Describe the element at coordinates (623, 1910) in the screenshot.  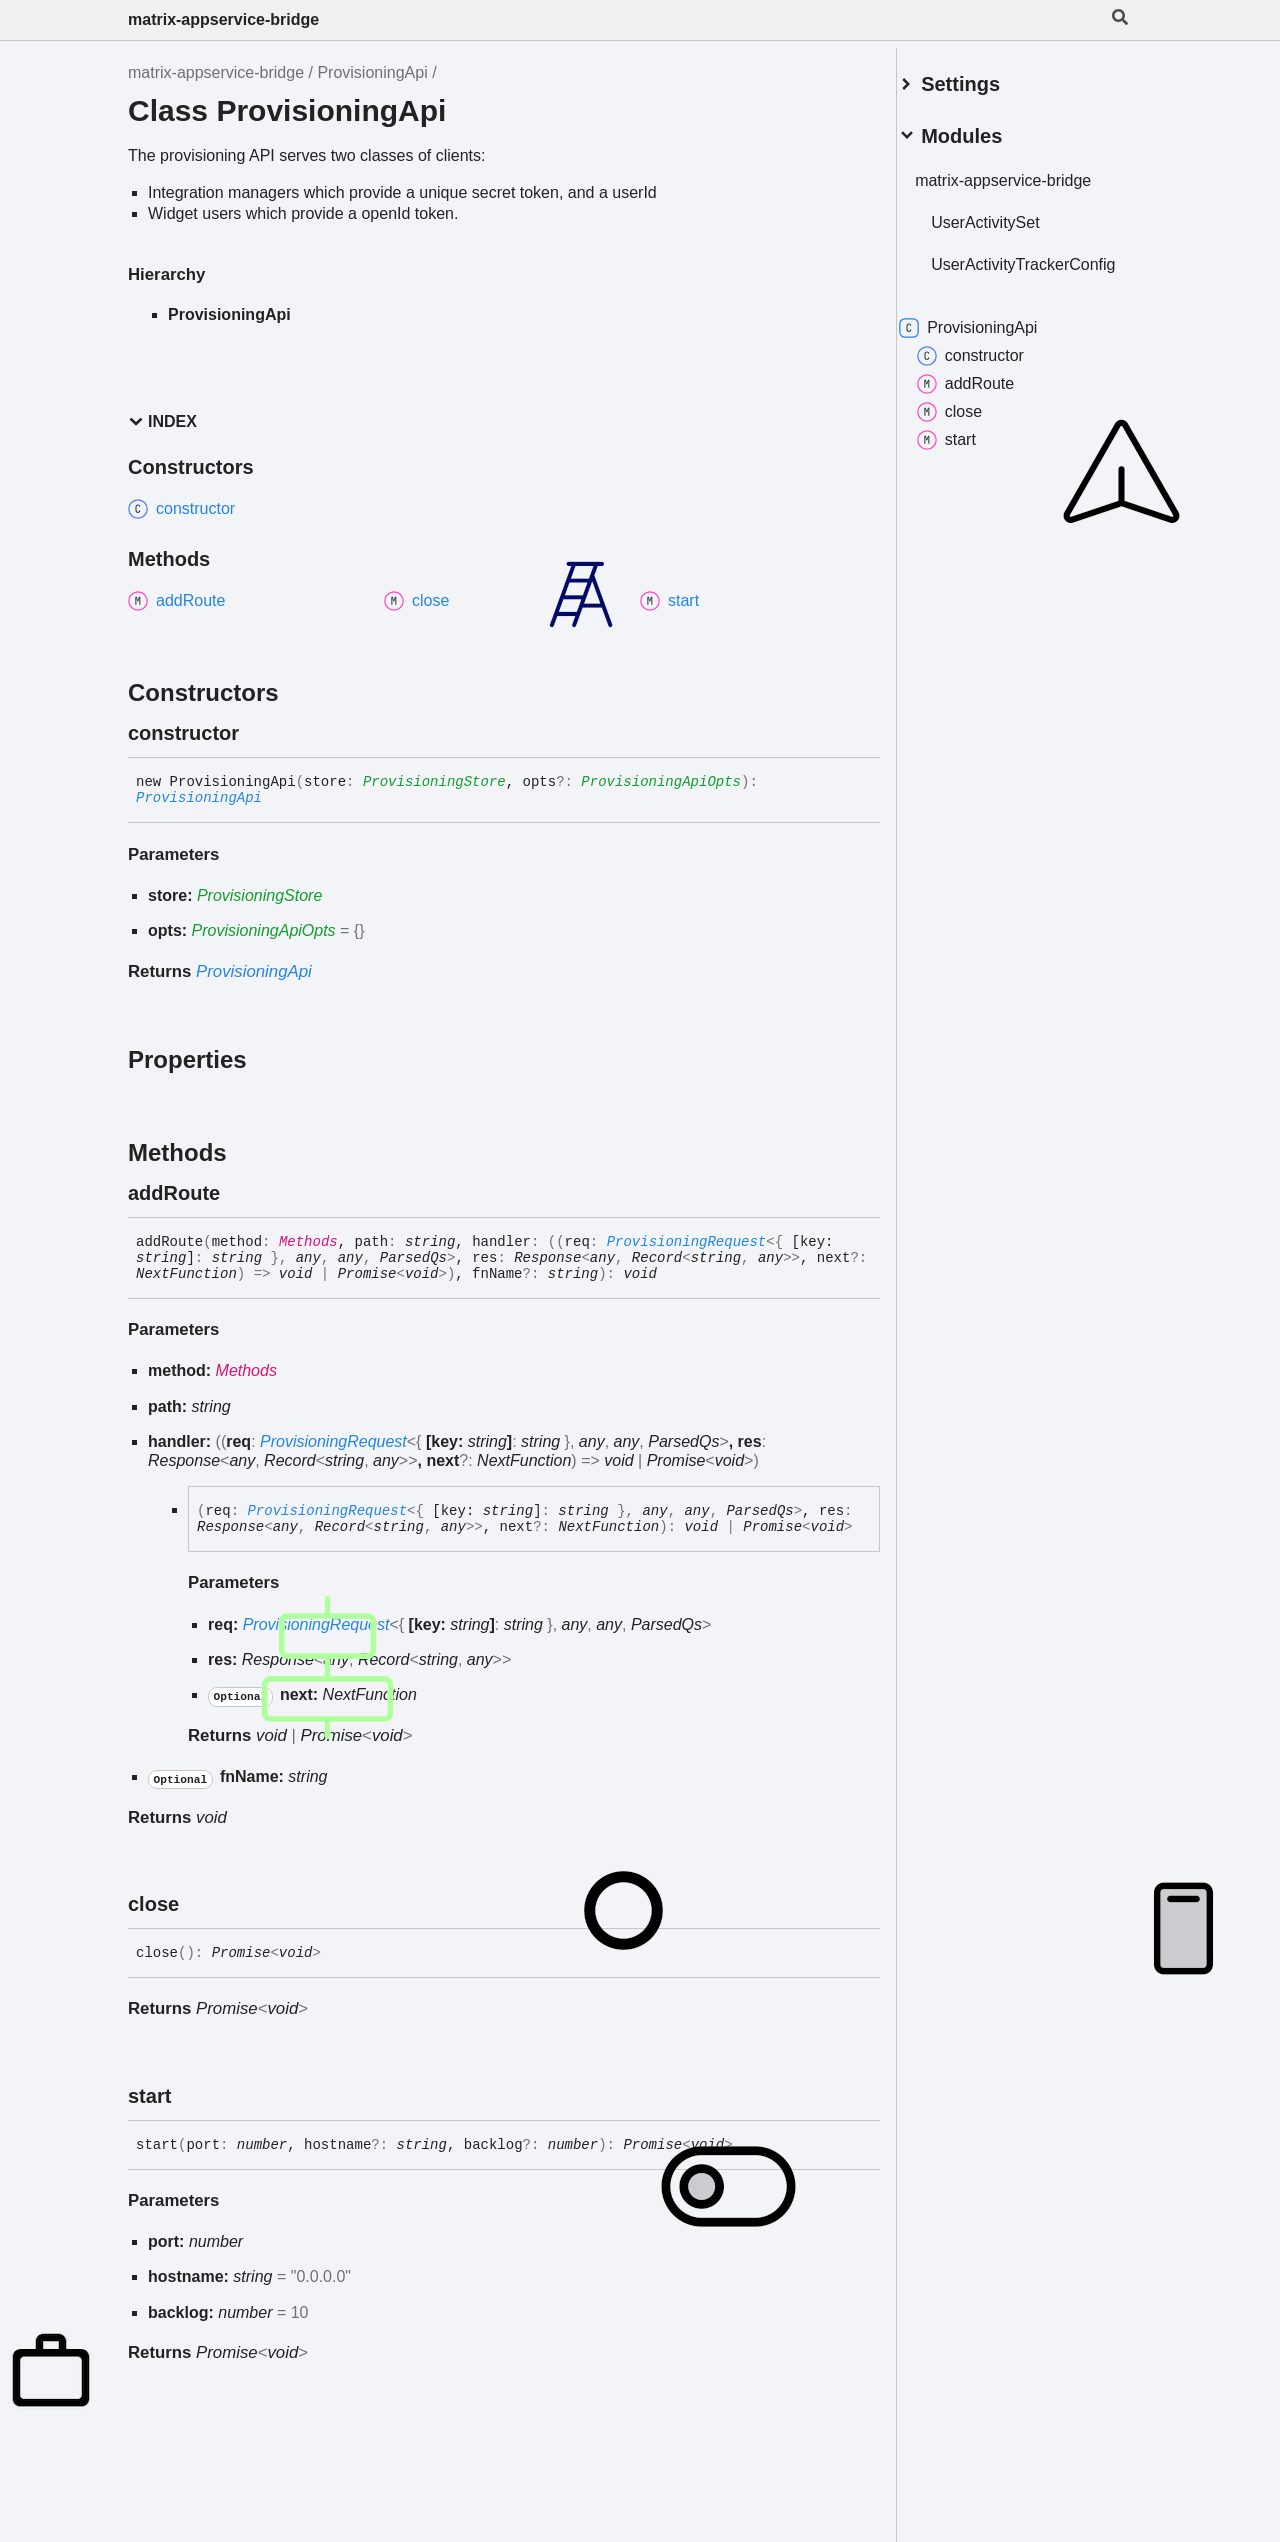
I see `indicates an unread item or notification` at that location.